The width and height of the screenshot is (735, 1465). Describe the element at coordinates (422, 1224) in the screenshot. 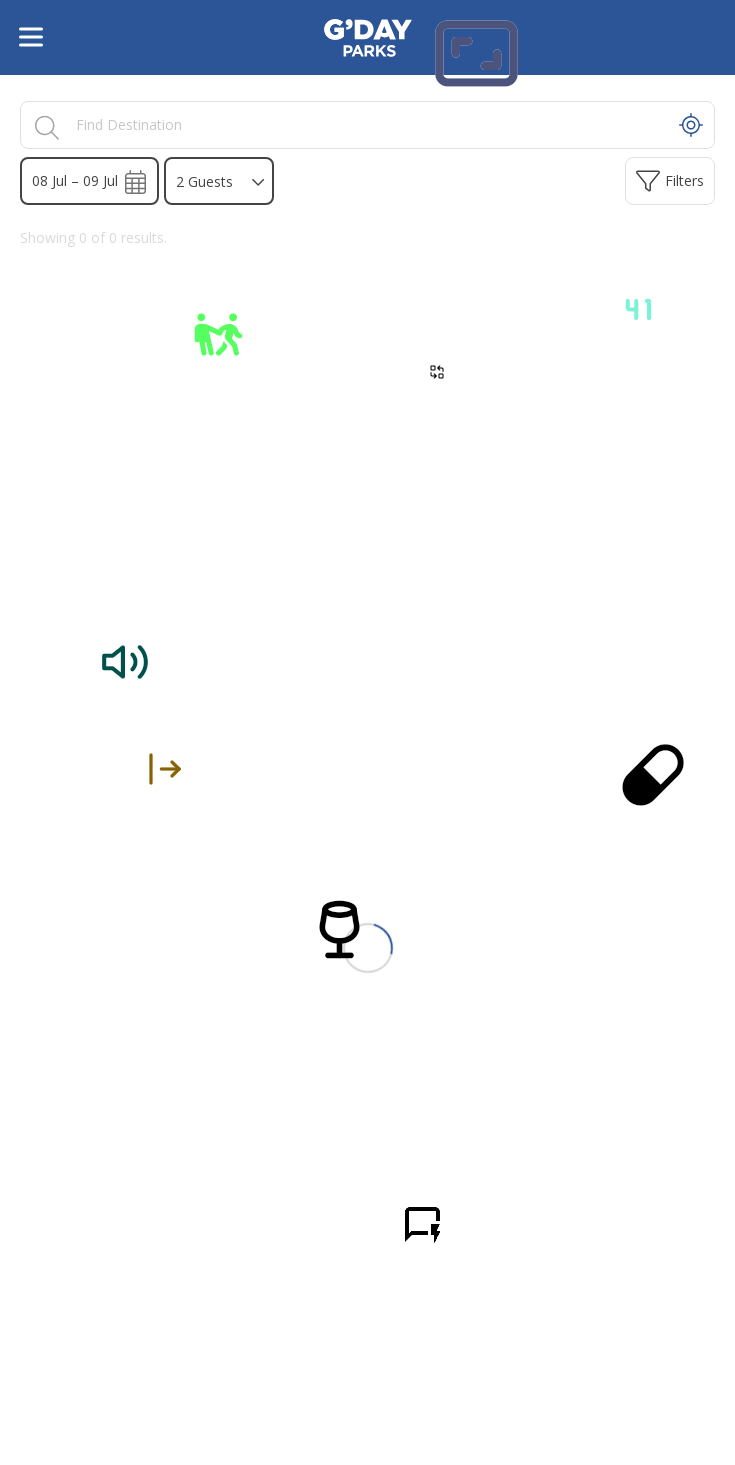

I see `send a quick reply to a message` at that location.